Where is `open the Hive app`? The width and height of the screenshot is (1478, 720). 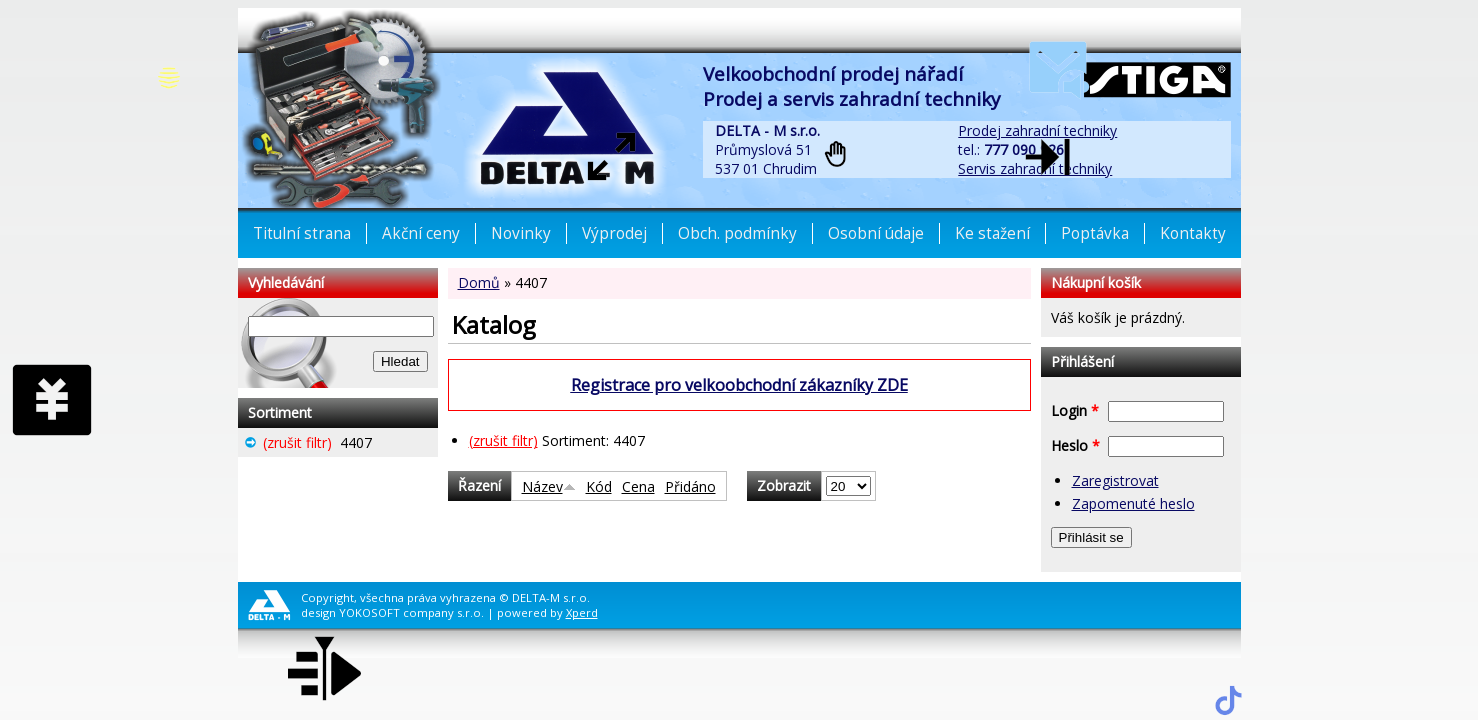 open the Hive app is located at coordinates (169, 78).